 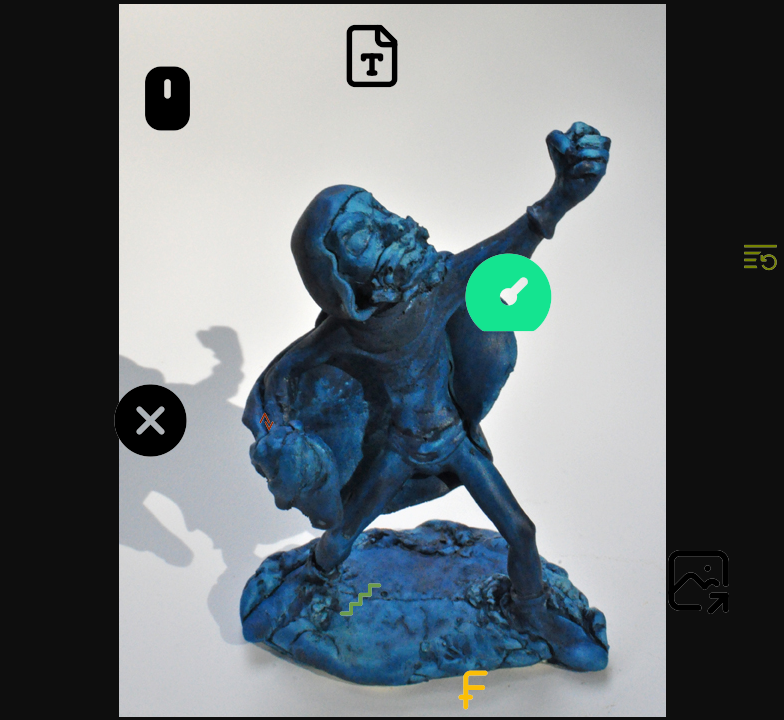 I want to click on view text or document file type, so click(x=372, y=56).